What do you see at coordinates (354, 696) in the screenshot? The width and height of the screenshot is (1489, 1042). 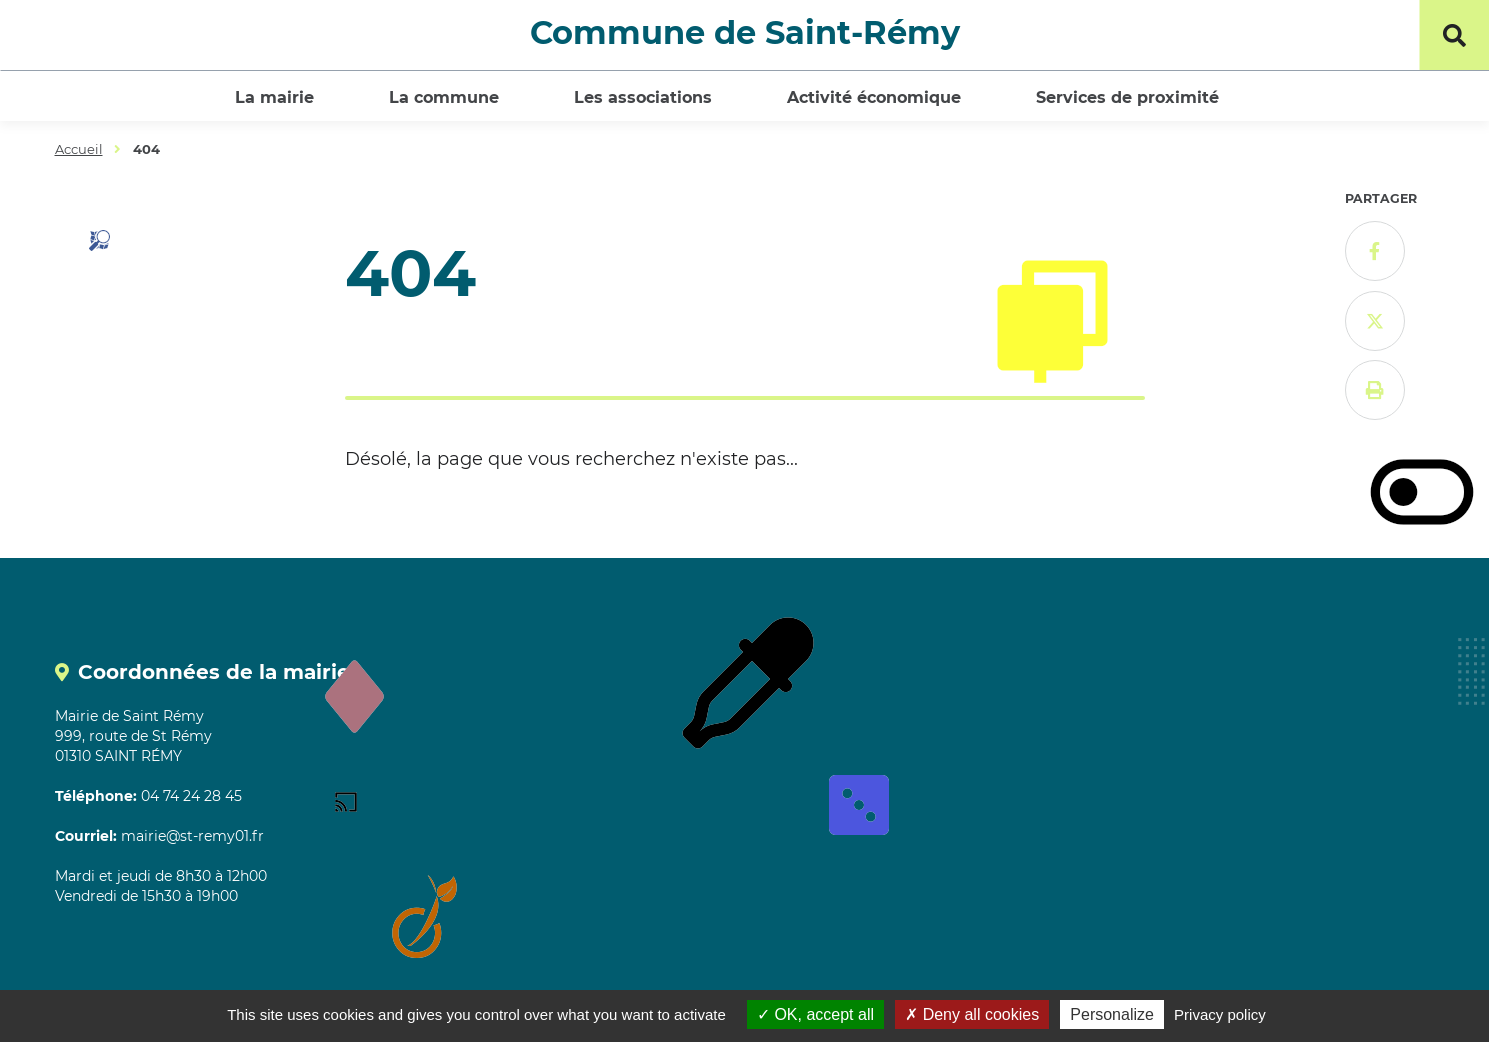 I see `diamond suit symbol for card games` at bounding box center [354, 696].